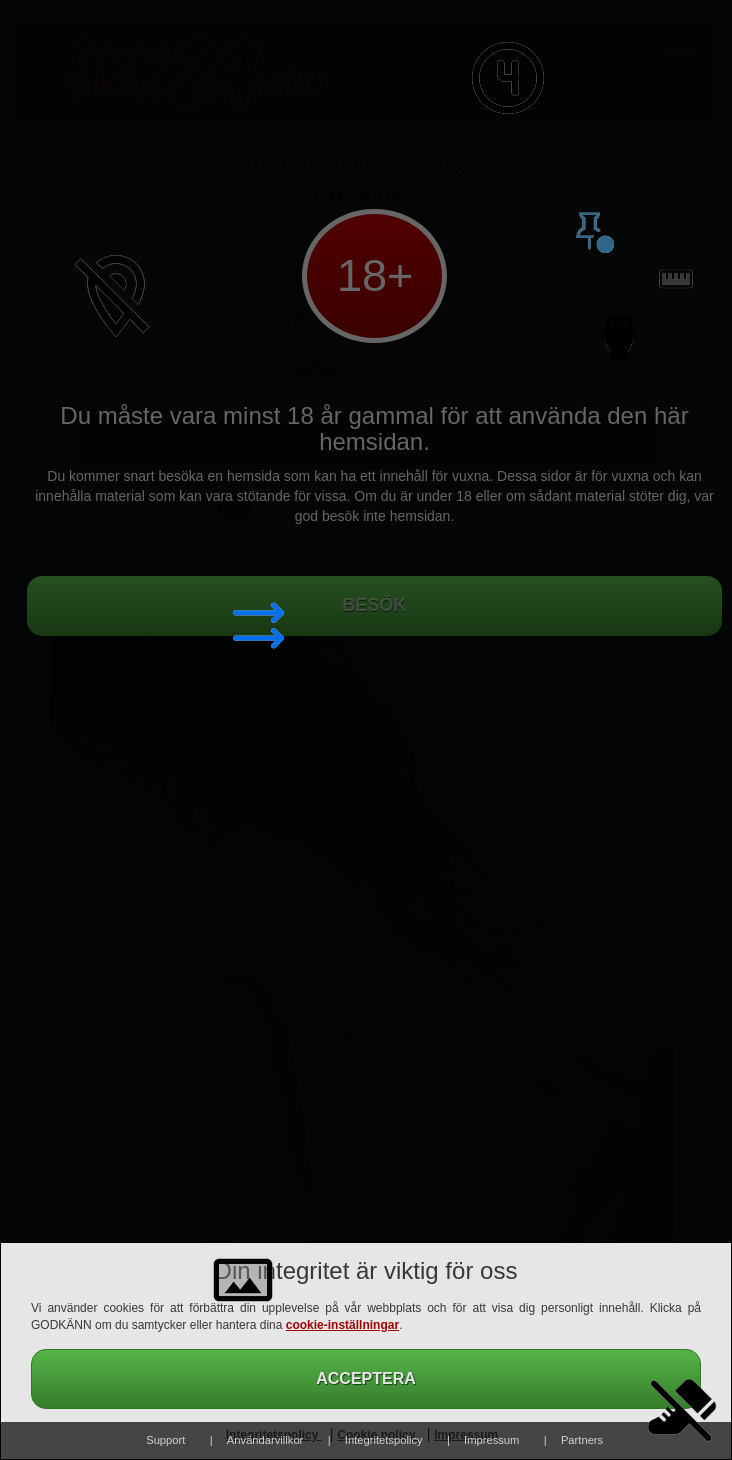  What do you see at coordinates (258, 625) in the screenshot?
I see `move items to the right` at bounding box center [258, 625].